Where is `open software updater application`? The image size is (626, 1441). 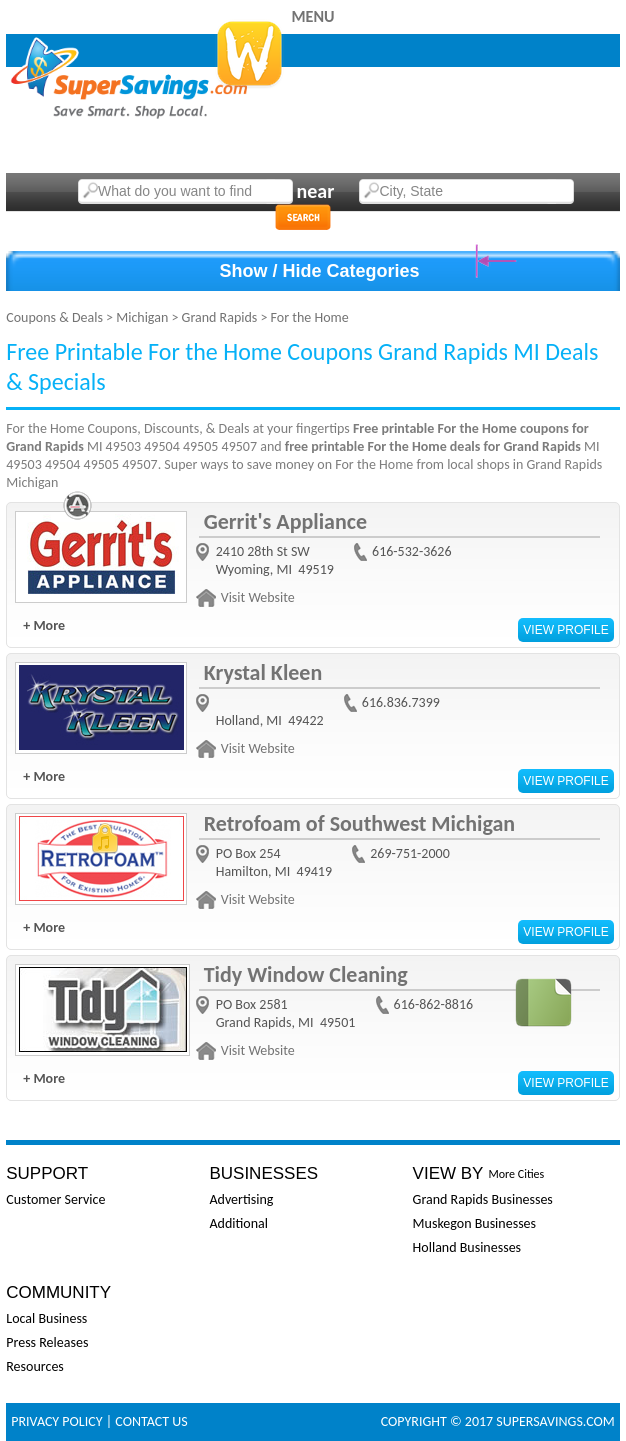
open software updater application is located at coordinates (77, 505).